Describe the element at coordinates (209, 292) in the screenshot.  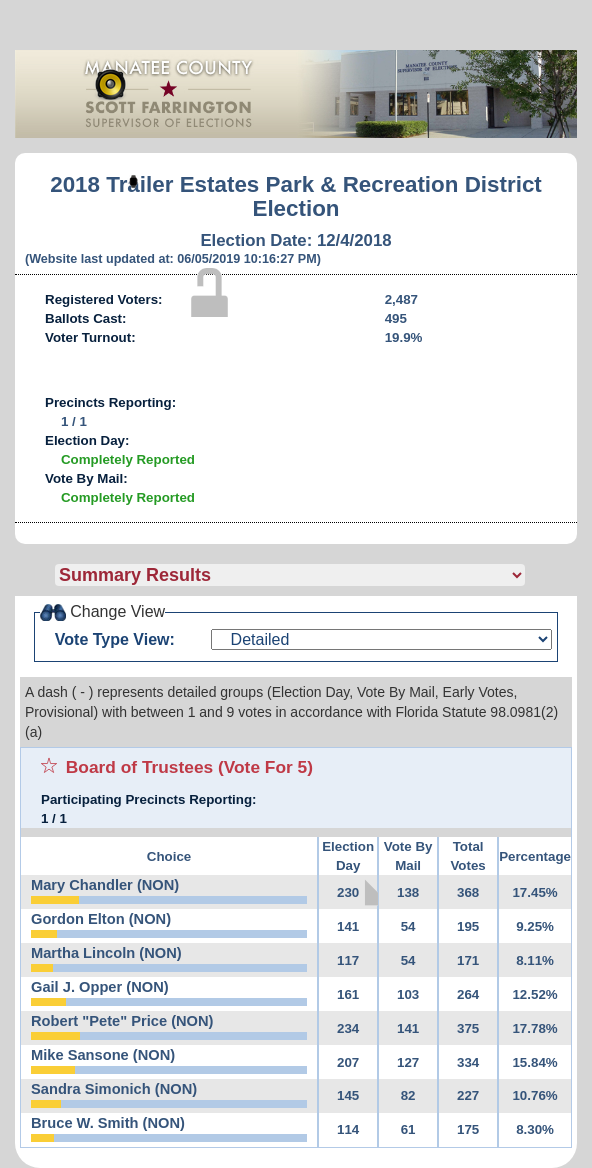
I see `indicates unlocked or editable state` at that location.